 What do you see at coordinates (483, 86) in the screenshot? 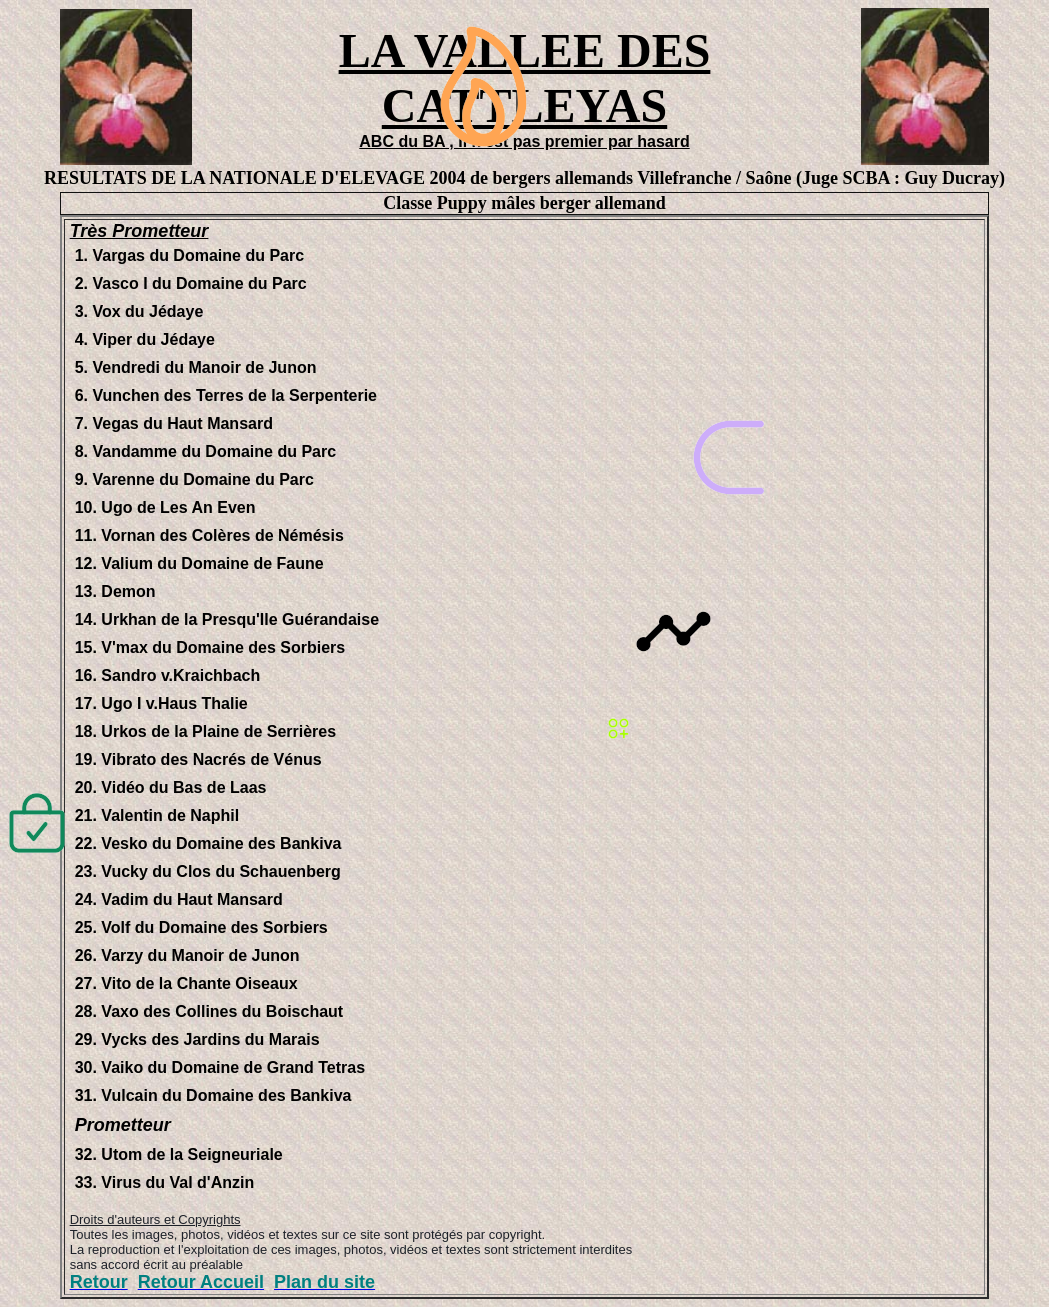
I see `view trending or hot content` at bounding box center [483, 86].